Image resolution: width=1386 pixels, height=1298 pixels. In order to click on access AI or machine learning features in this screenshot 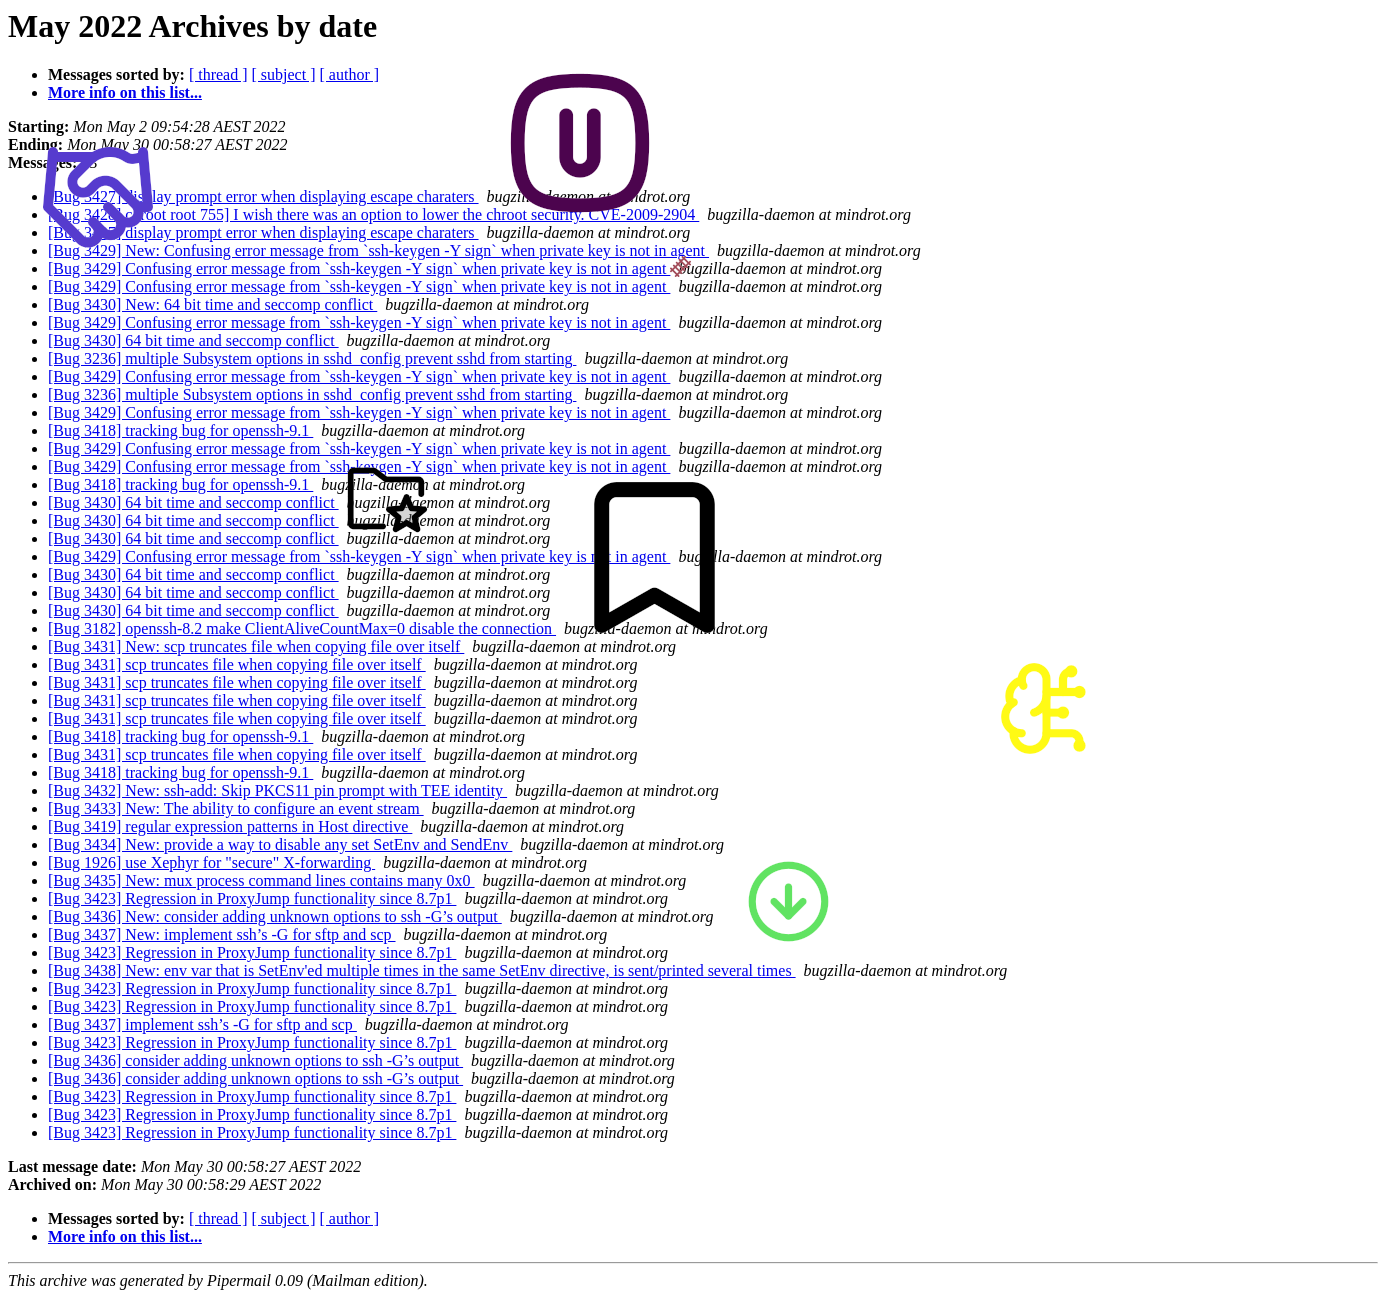, I will do `click(1046, 708)`.